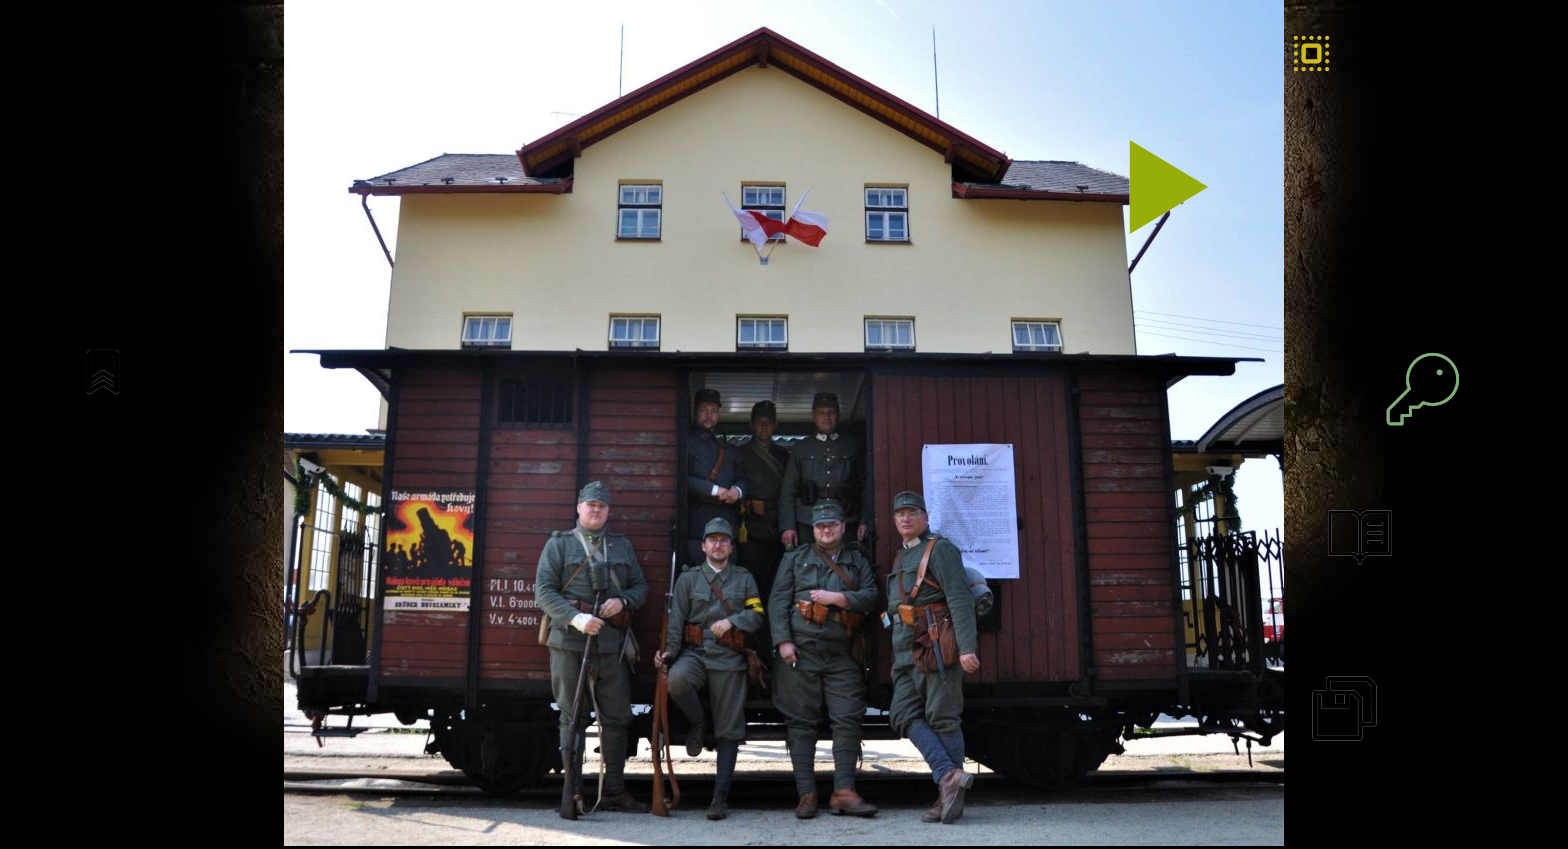  What do you see at coordinates (1311, 53) in the screenshot?
I see `select all items in the current view` at bounding box center [1311, 53].